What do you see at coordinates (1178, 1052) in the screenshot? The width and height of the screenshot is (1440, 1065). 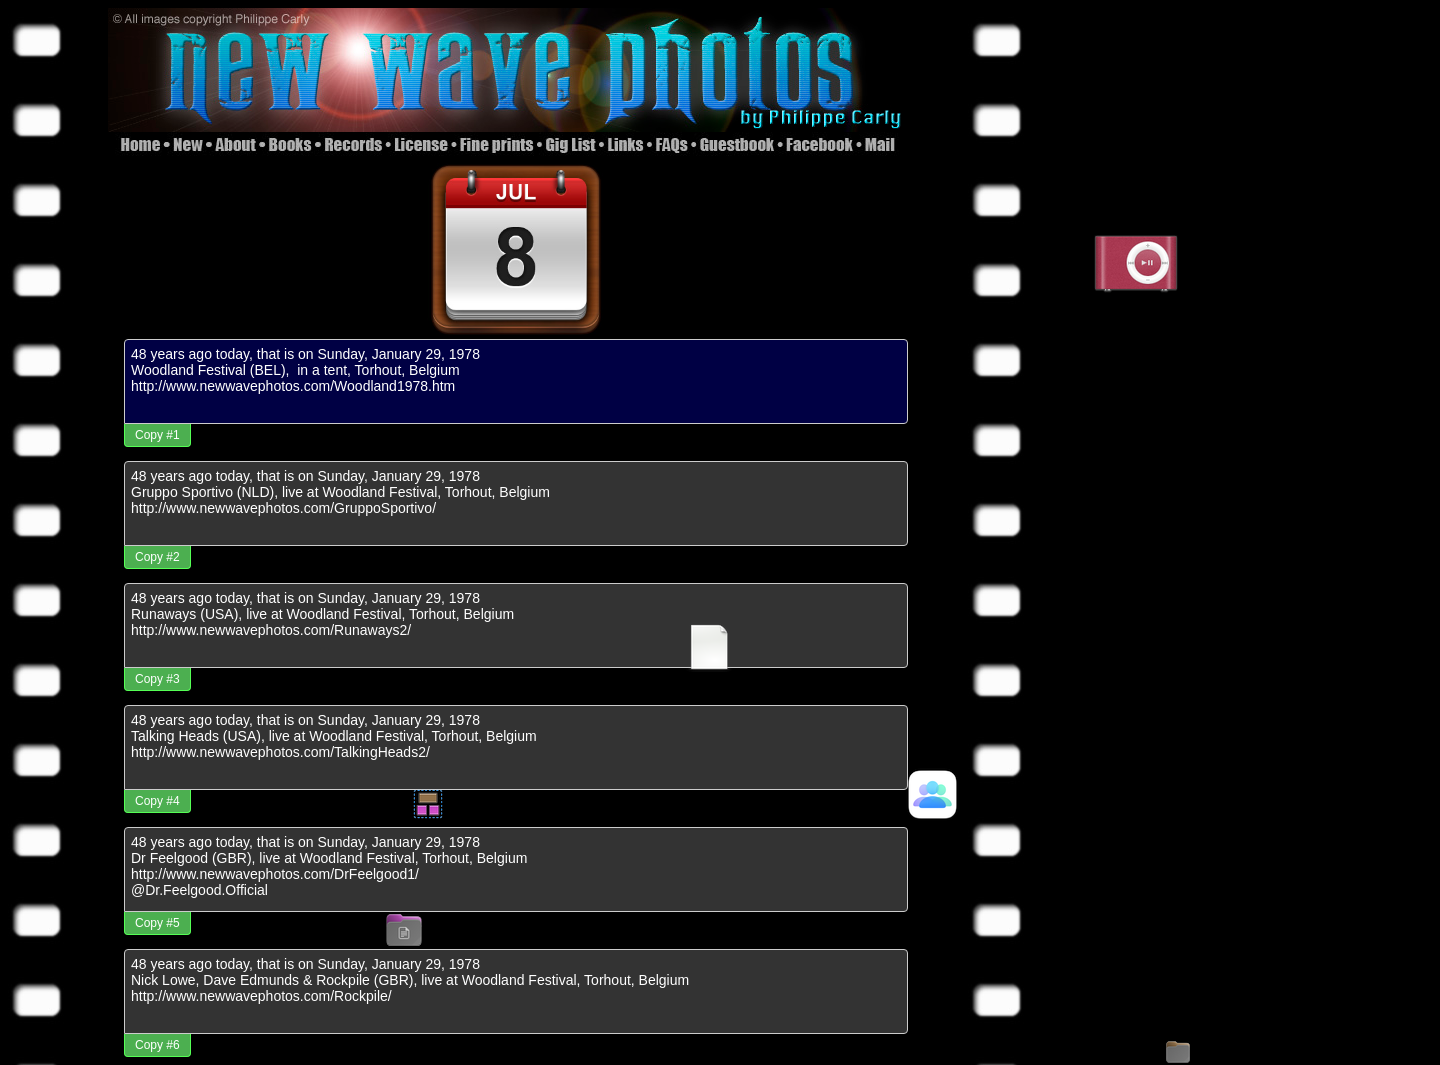 I see `open a folder to view its contents` at bounding box center [1178, 1052].